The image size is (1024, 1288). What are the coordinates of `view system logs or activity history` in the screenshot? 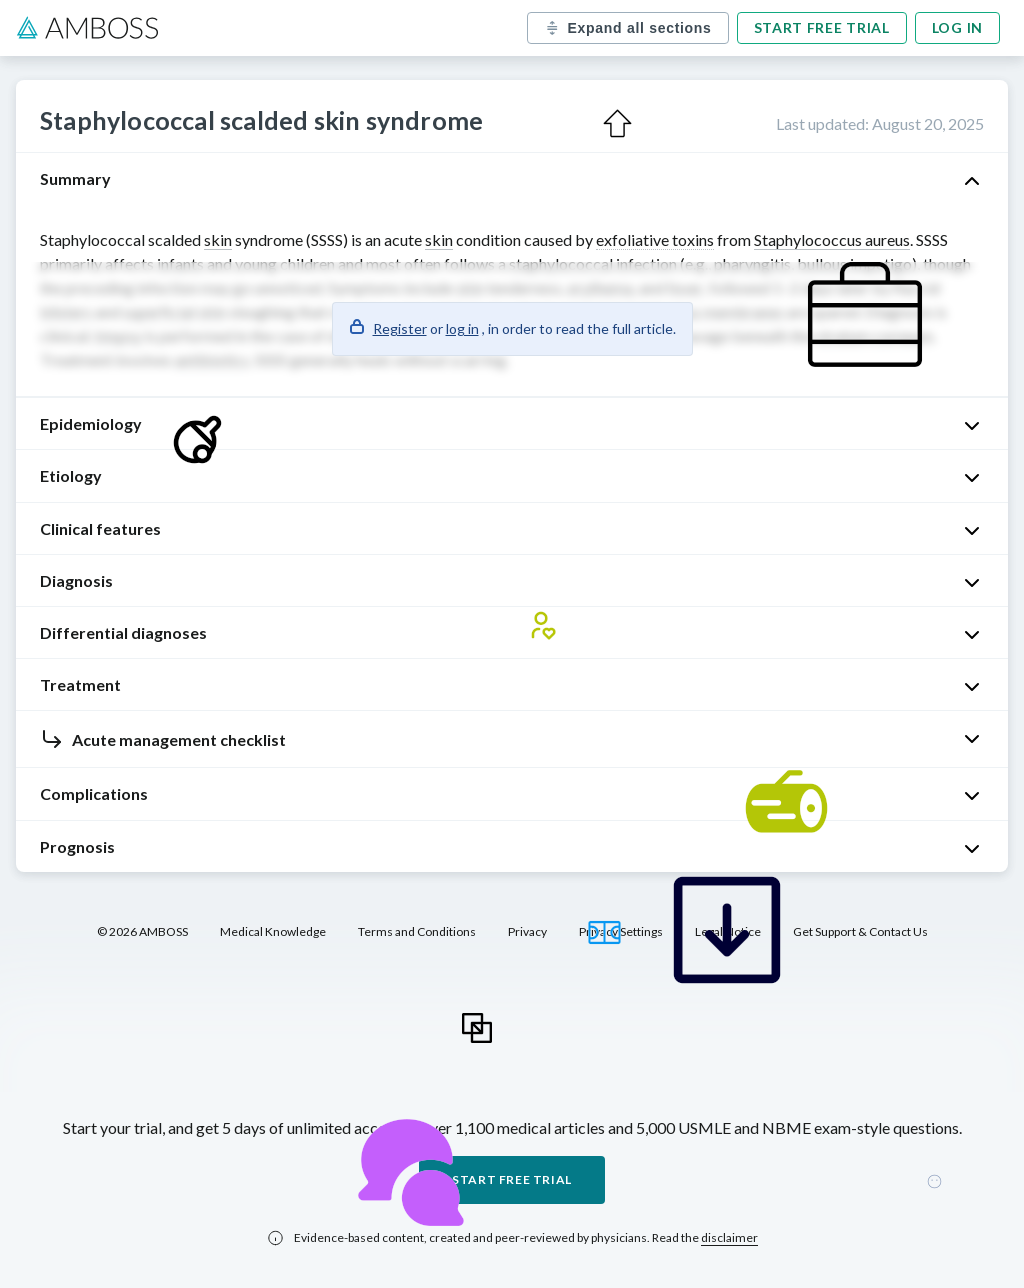 It's located at (786, 805).